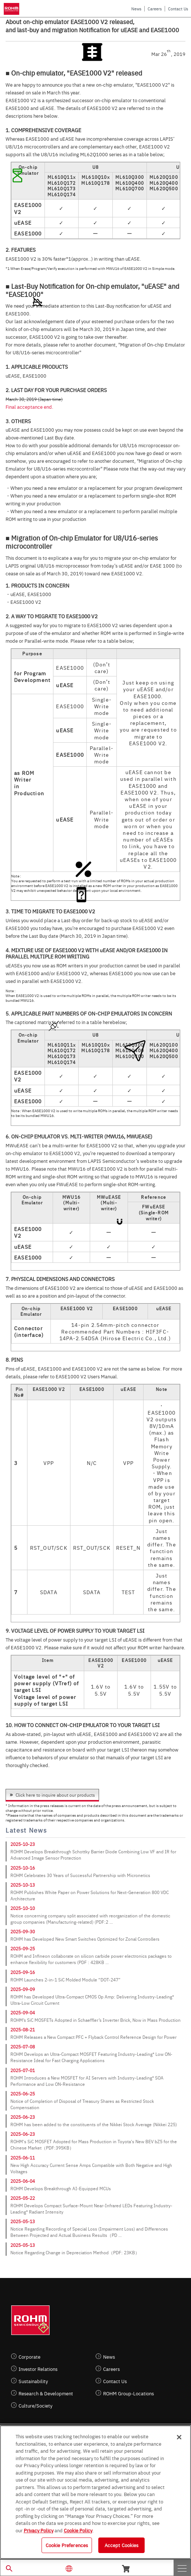  What do you see at coordinates (136, 1050) in the screenshot?
I see `send a message` at bounding box center [136, 1050].